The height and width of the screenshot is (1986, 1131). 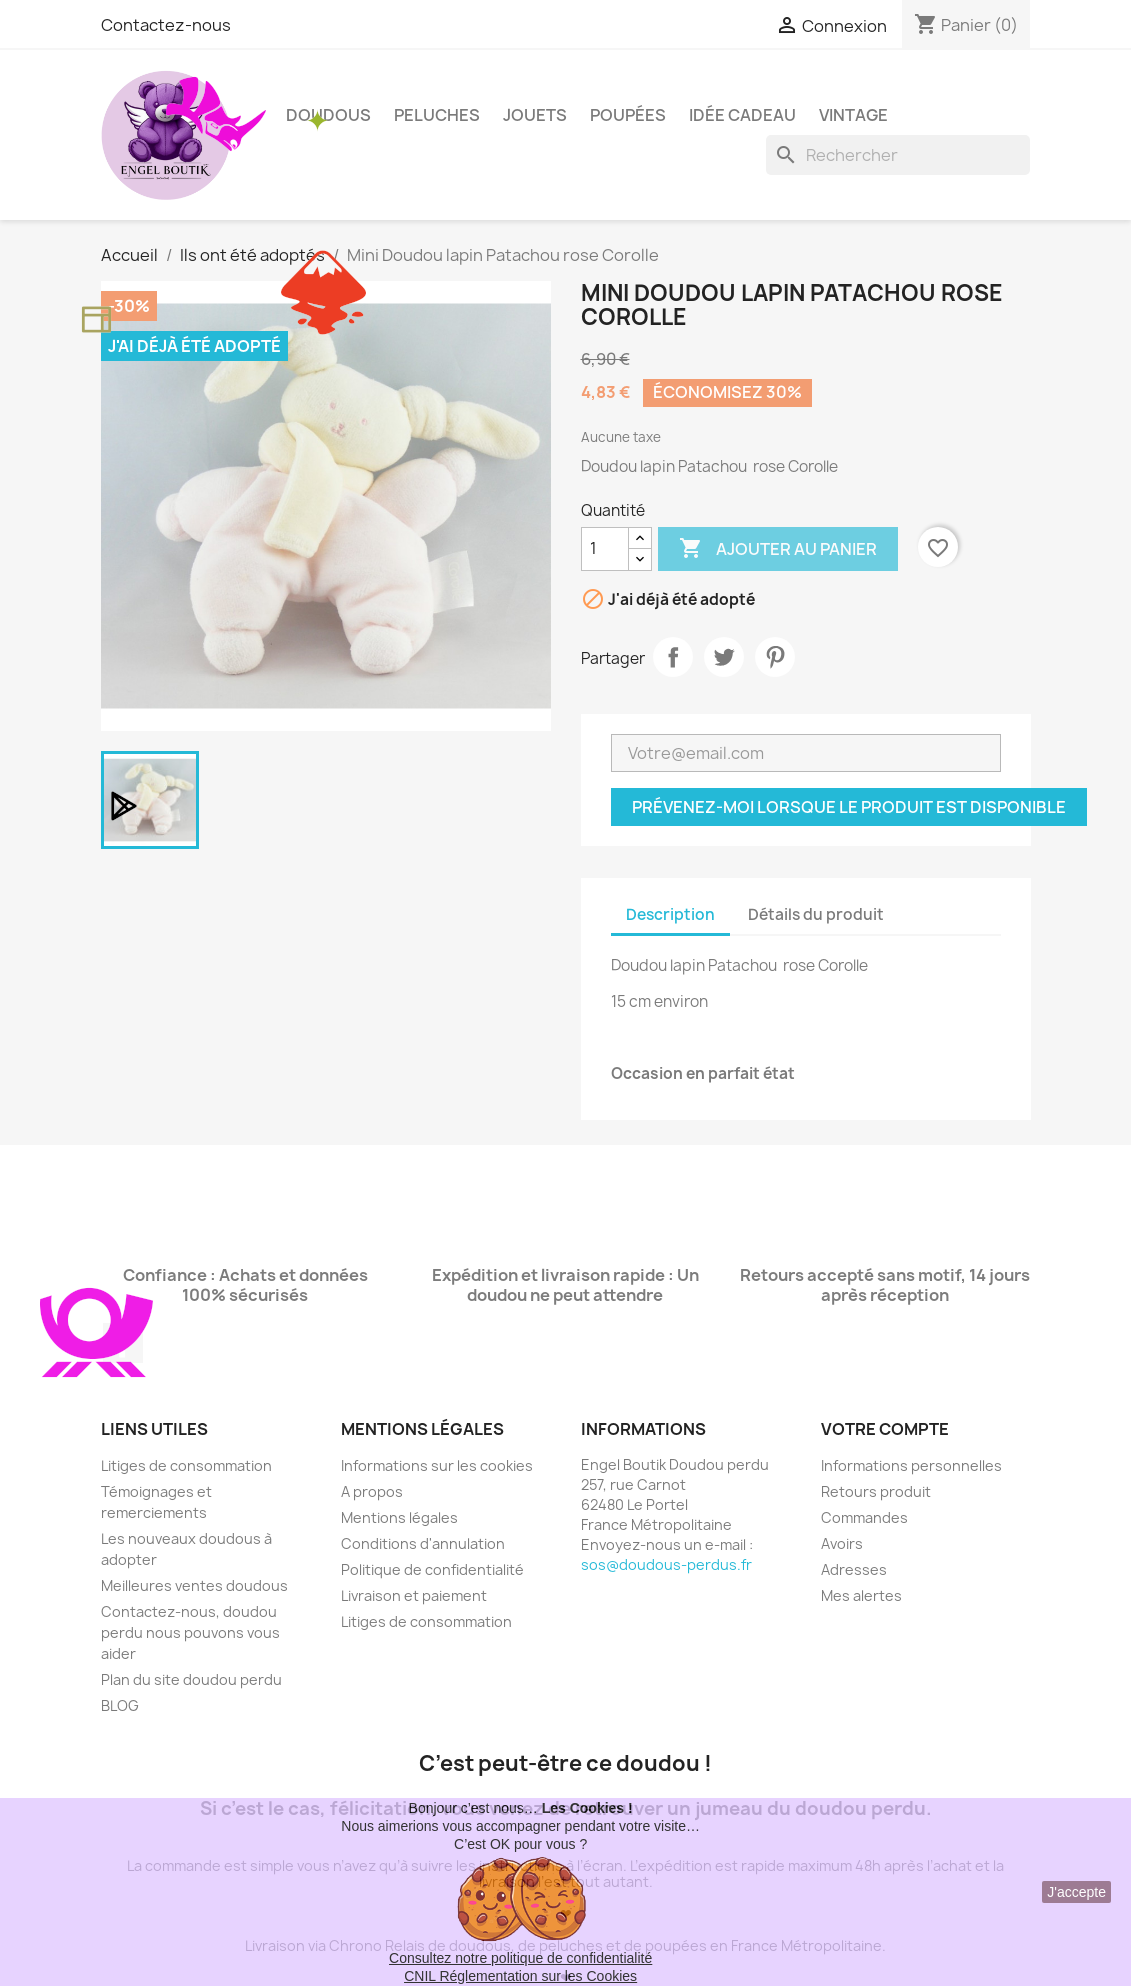 I want to click on open Inkscape vector graphics editor, so click(x=323, y=292).